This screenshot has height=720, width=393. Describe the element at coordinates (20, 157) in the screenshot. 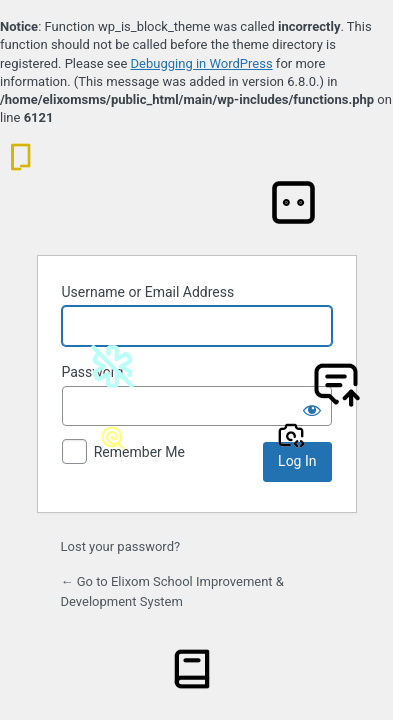

I see `pagekit CMS brand logo` at that location.